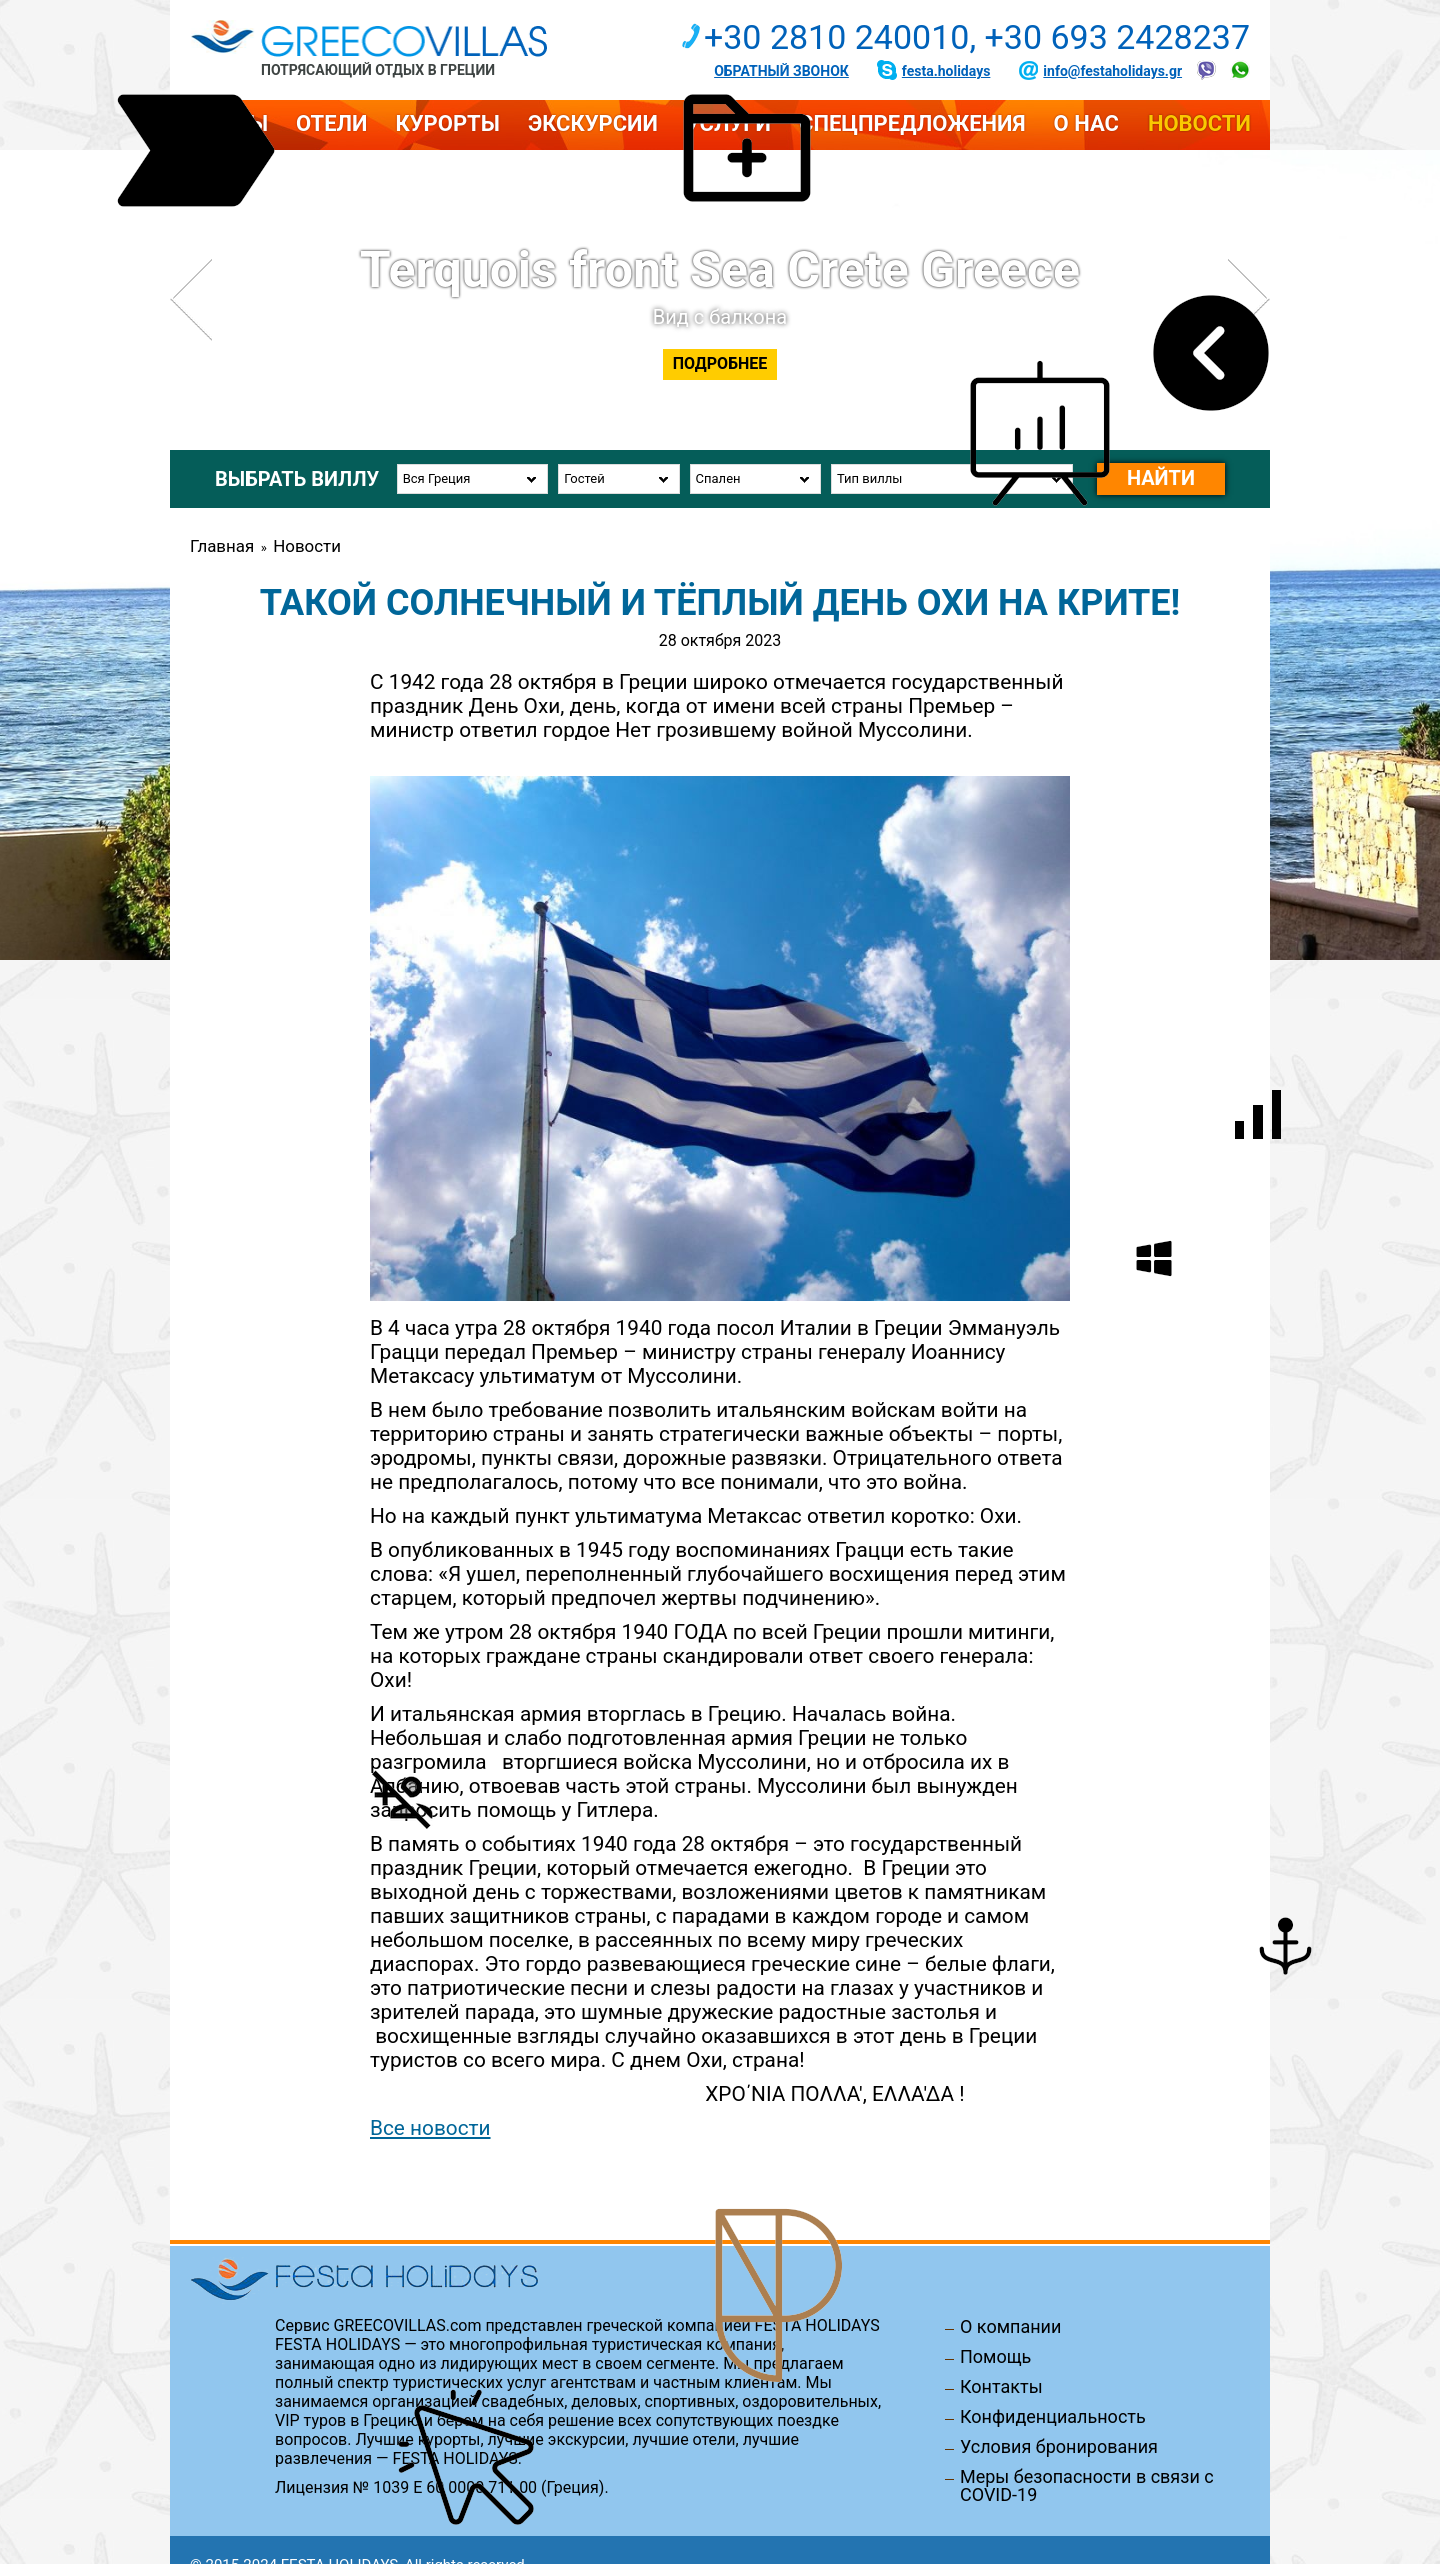  Describe the element at coordinates (1285, 1944) in the screenshot. I see `navigate to marina or port locations` at that location.